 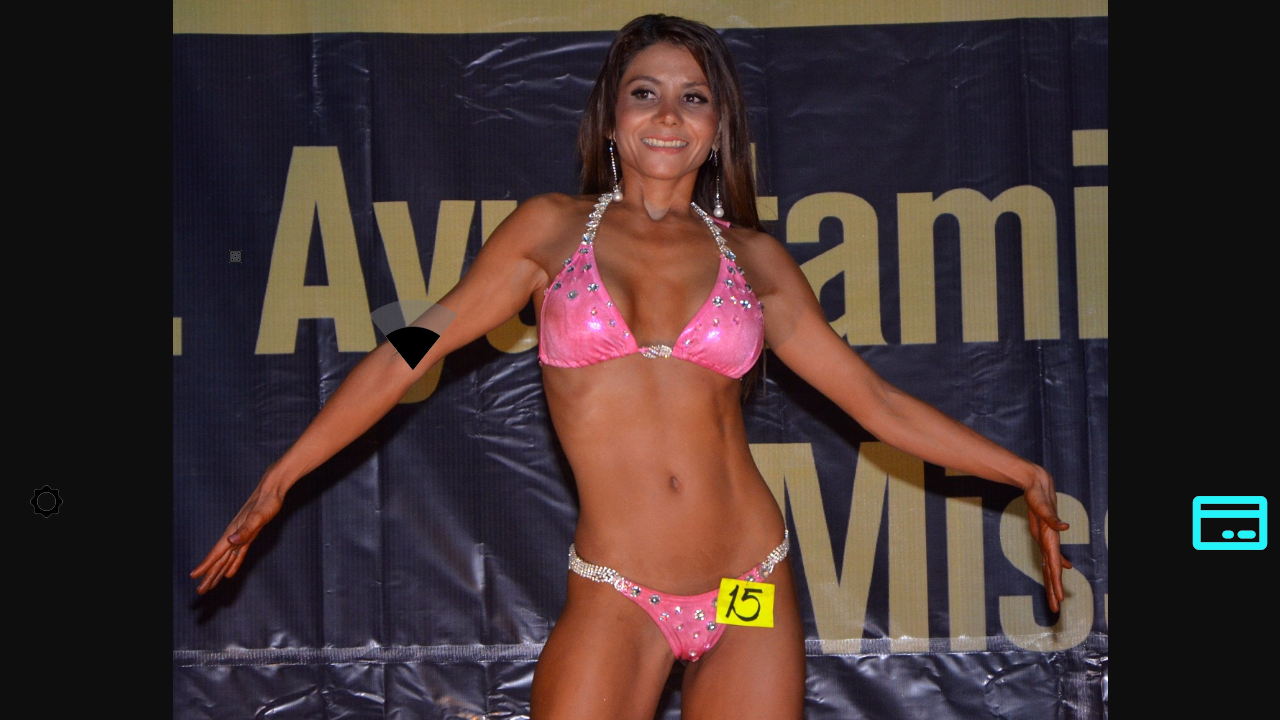 I want to click on indicates weak wifi signal strength, so click(x=413, y=334).